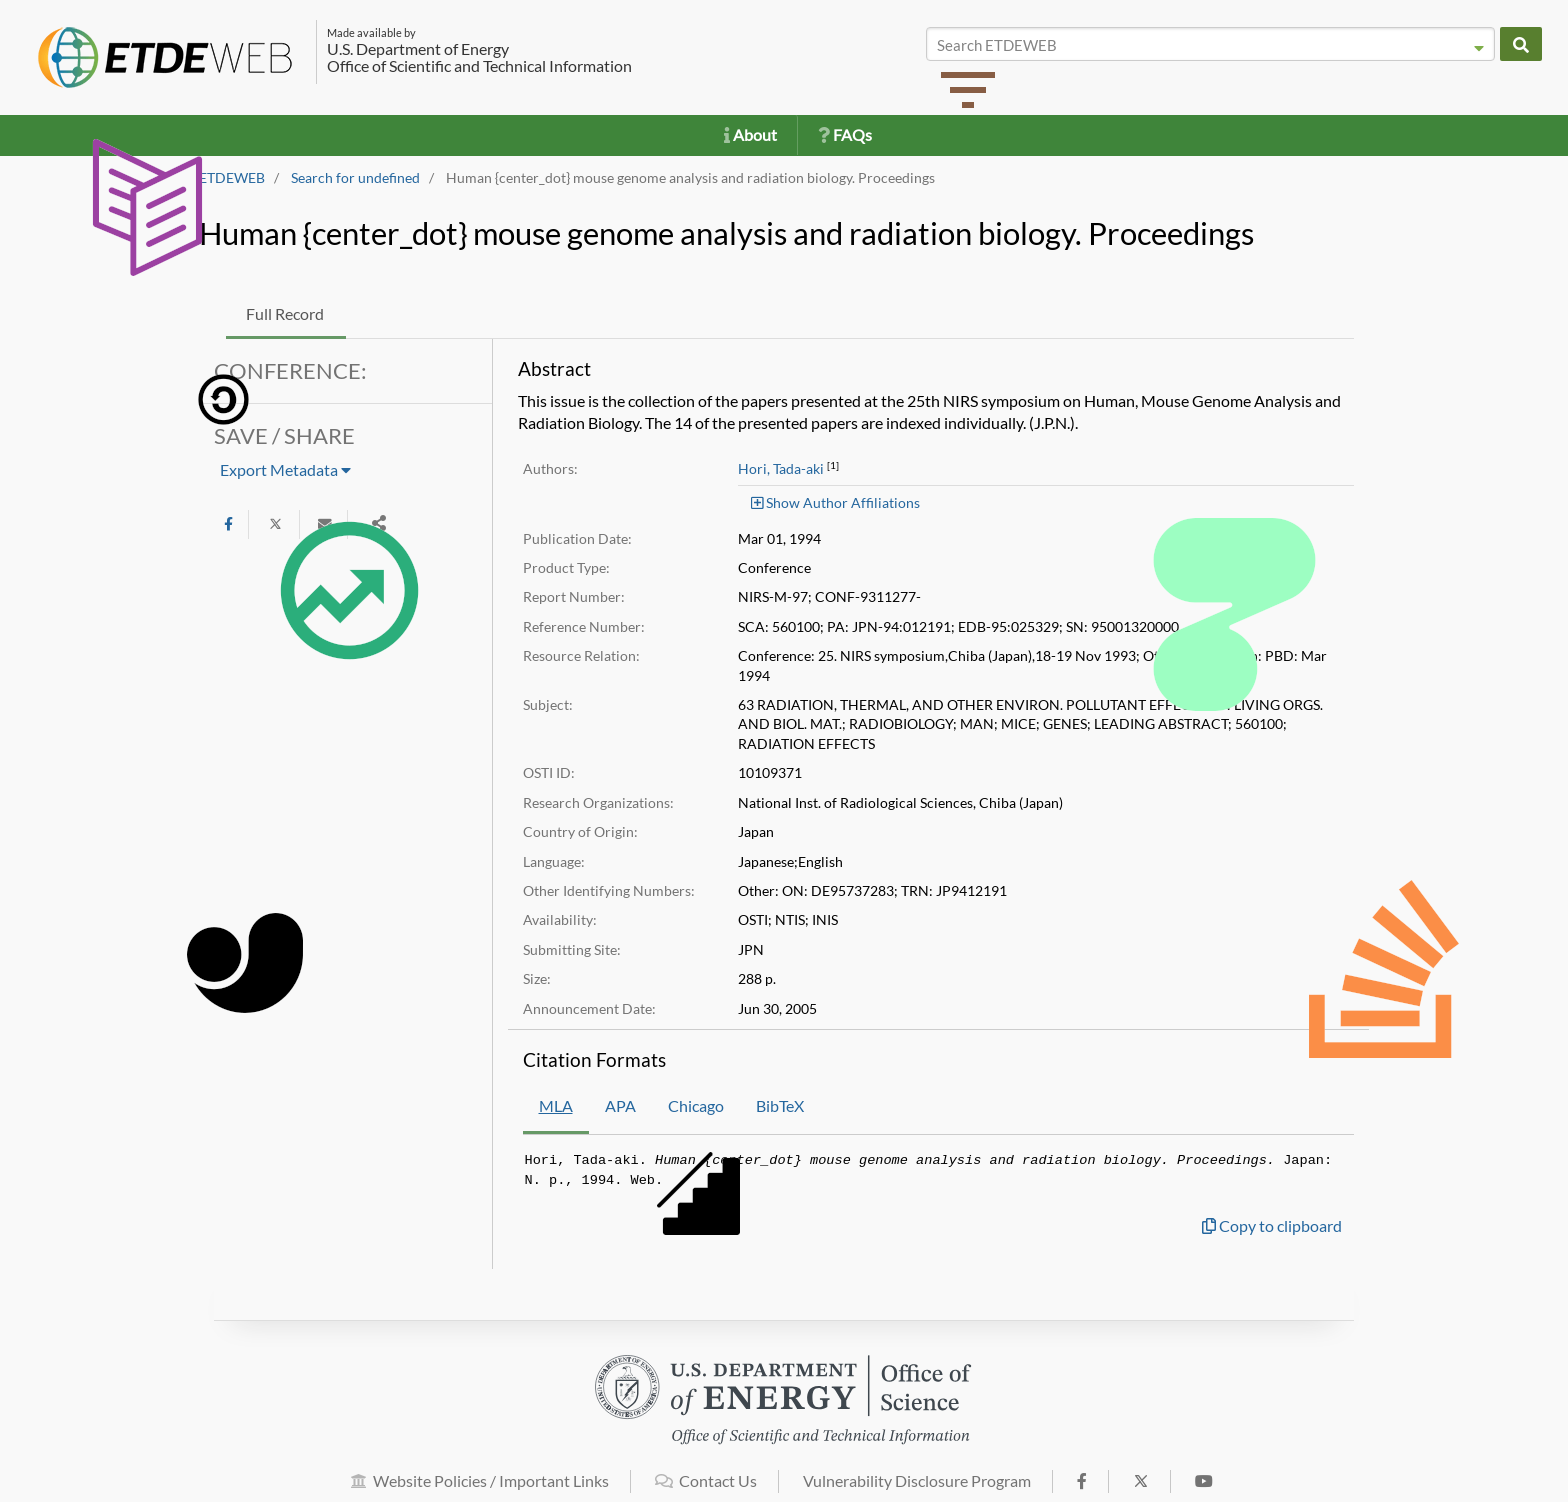 This screenshot has width=1568, height=1502. What do you see at coordinates (349, 590) in the screenshot?
I see `view financial performance or fund growth` at bounding box center [349, 590].